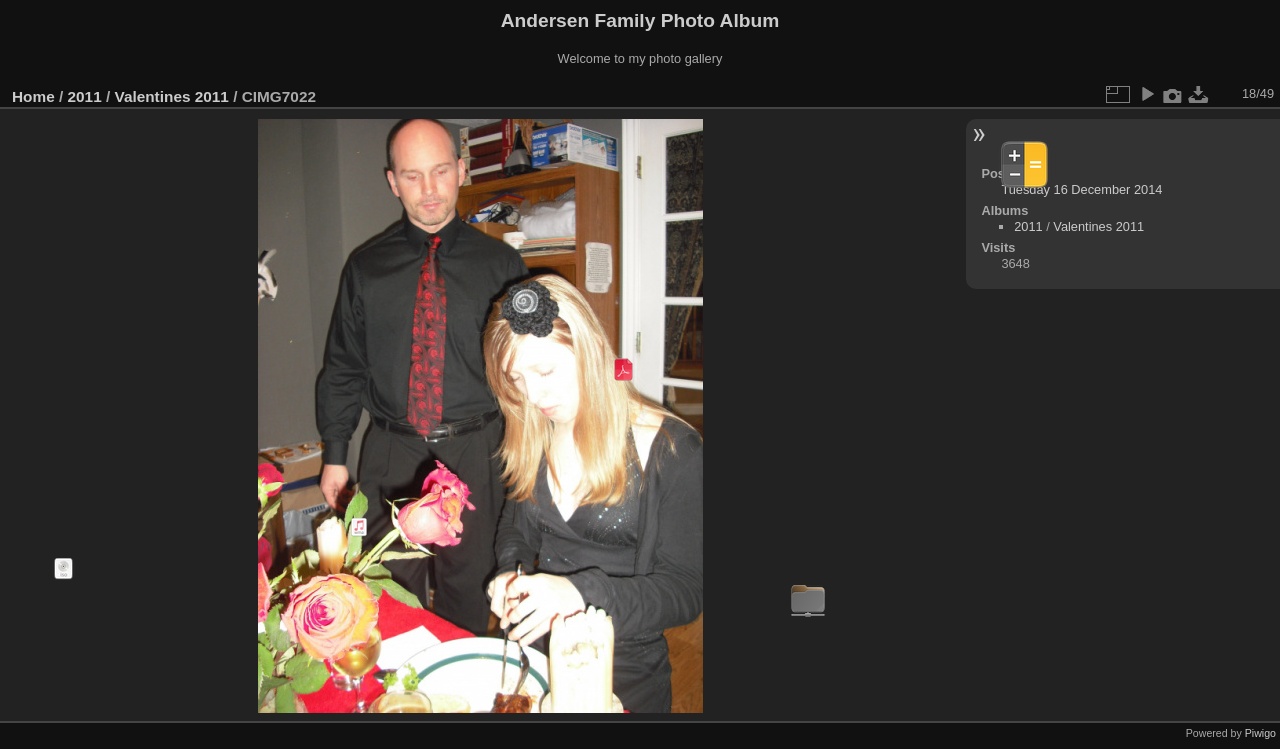 This screenshot has height=749, width=1280. I want to click on a compressed pdf document file, so click(623, 369).